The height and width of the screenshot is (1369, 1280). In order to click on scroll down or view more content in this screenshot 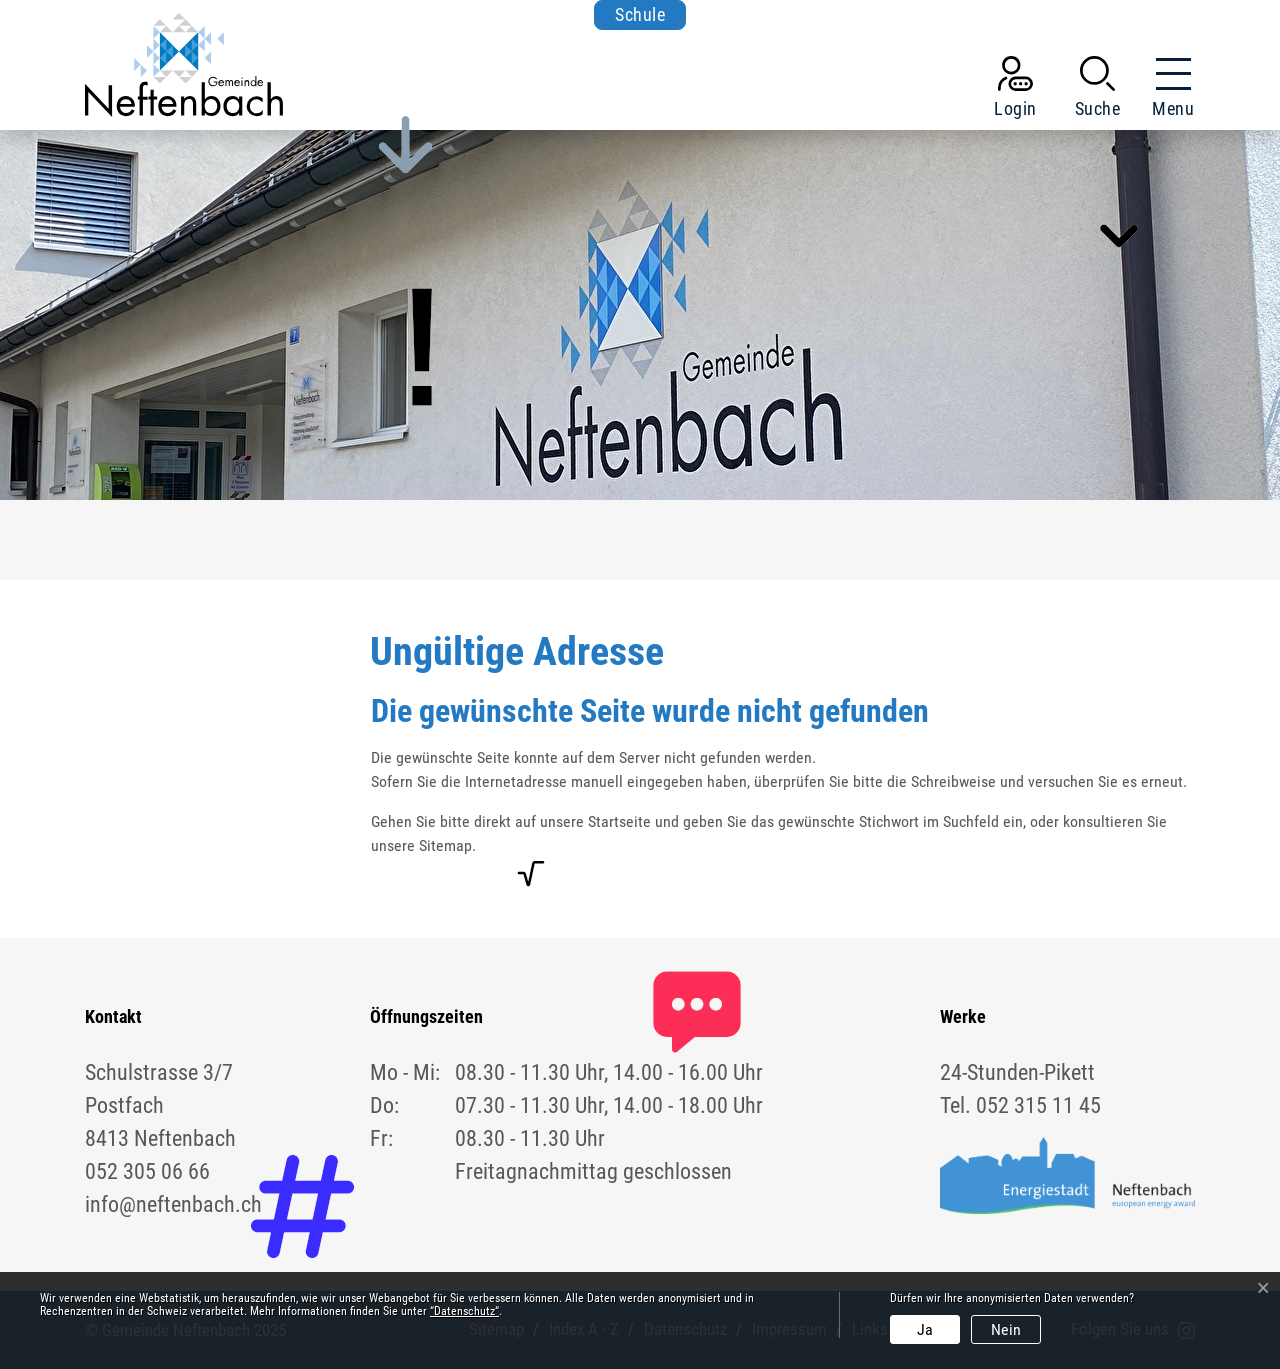, I will do `click(405, 144)`.